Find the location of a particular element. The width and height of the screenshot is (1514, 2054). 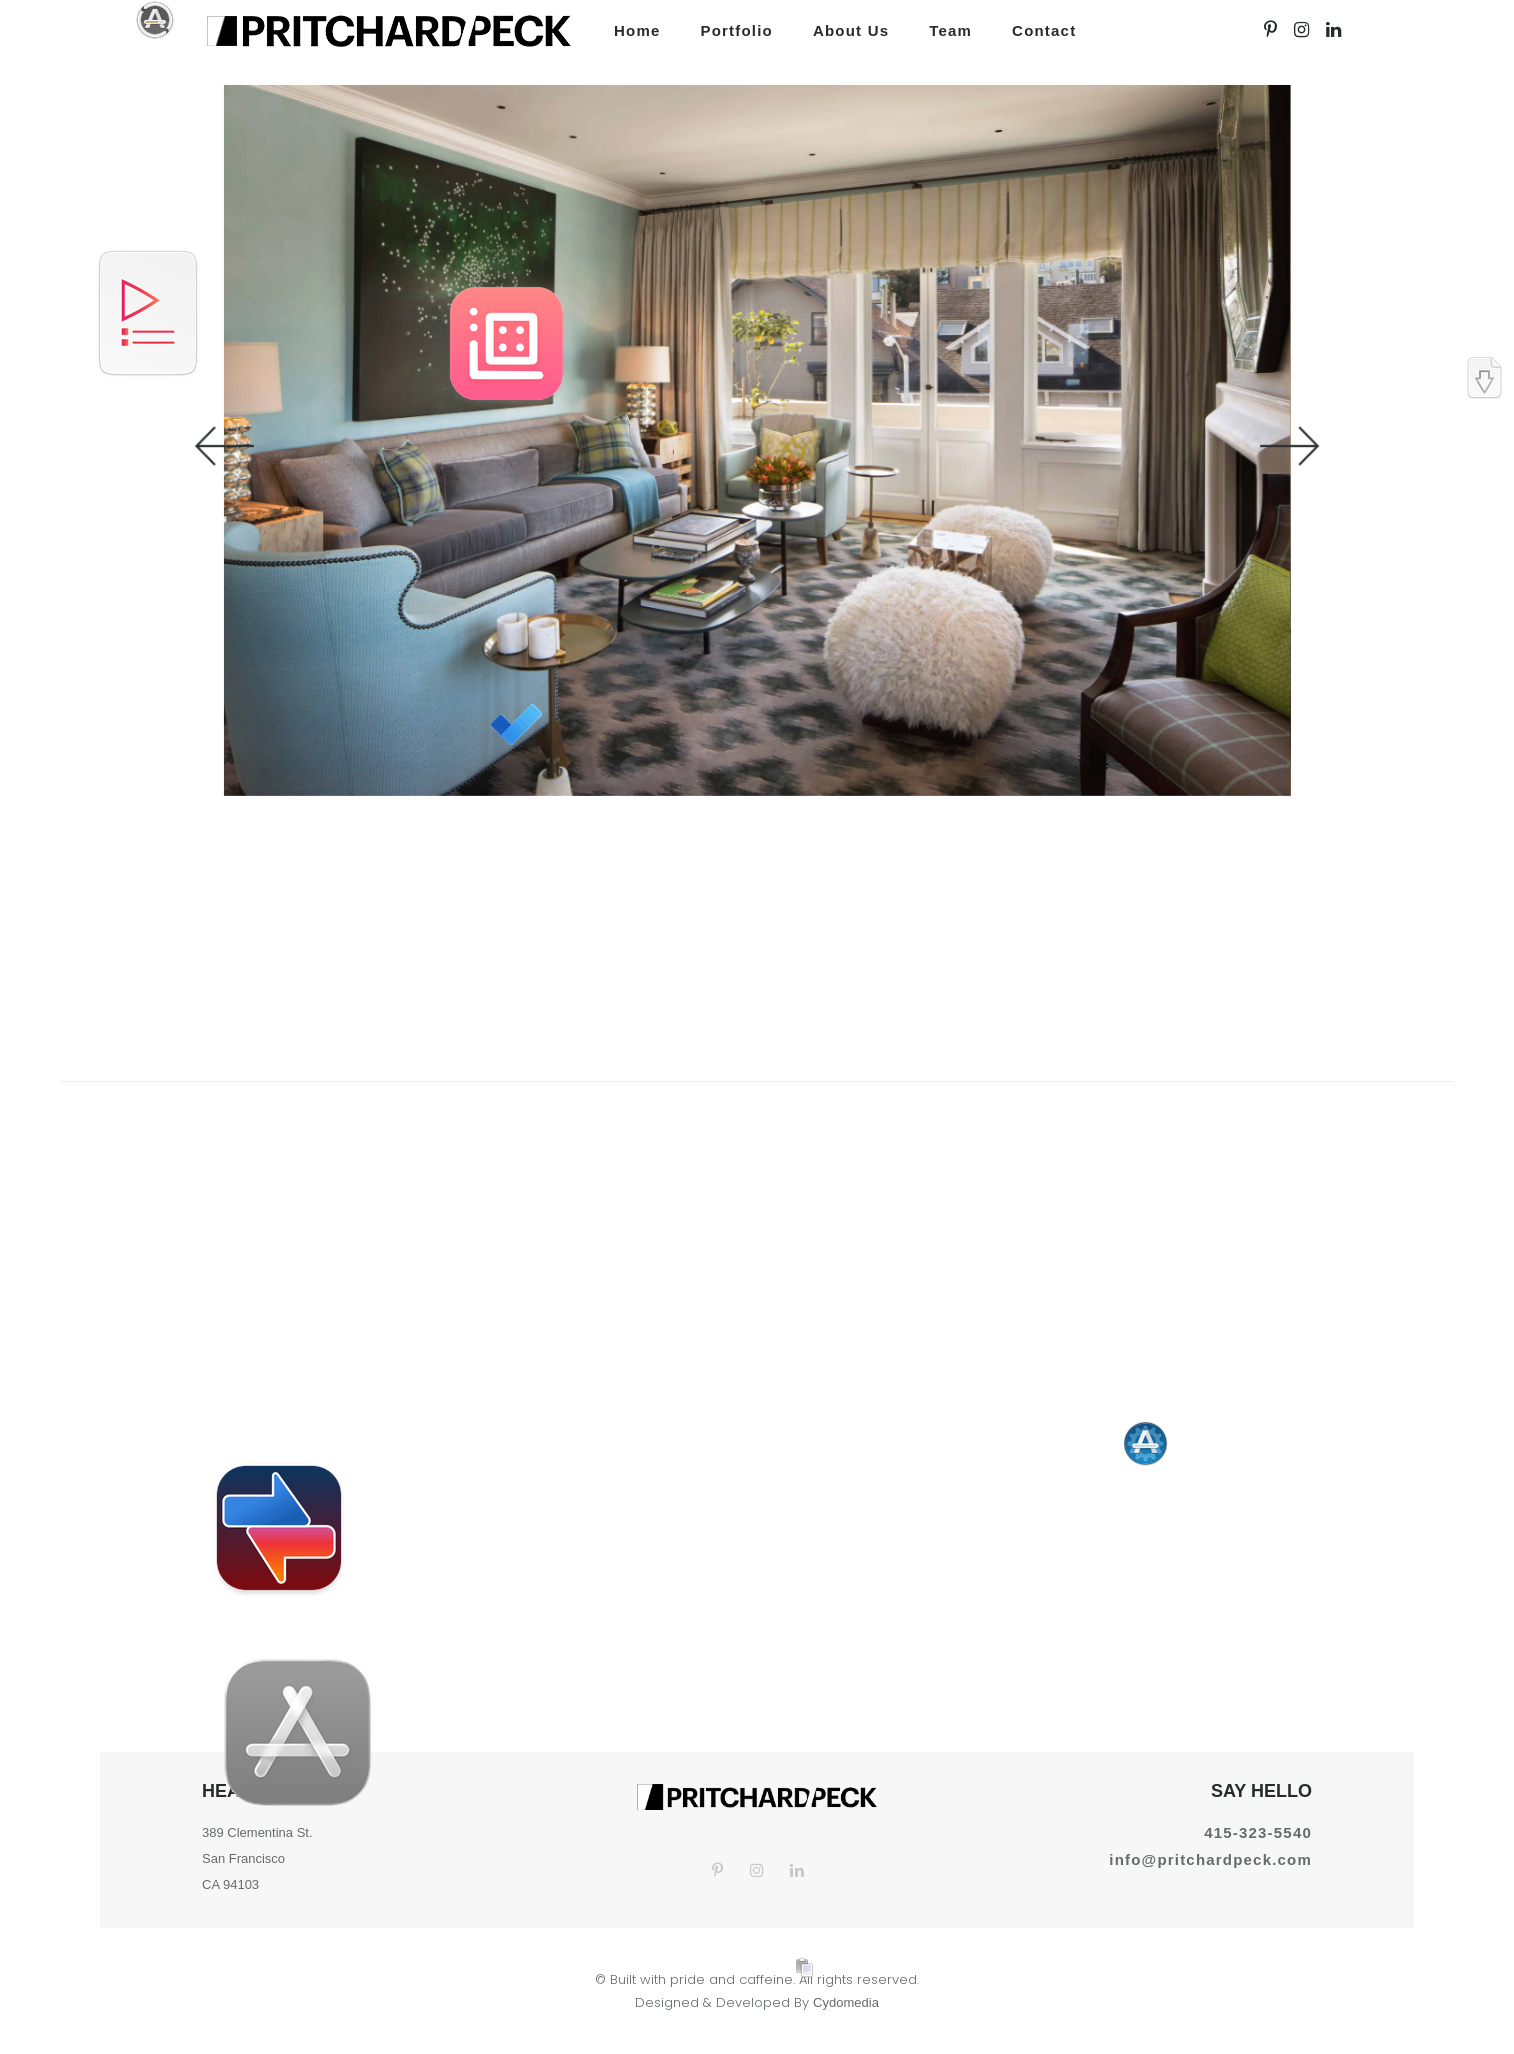

open the App Store to browse and download apps is located at coordinates (297, 1732).